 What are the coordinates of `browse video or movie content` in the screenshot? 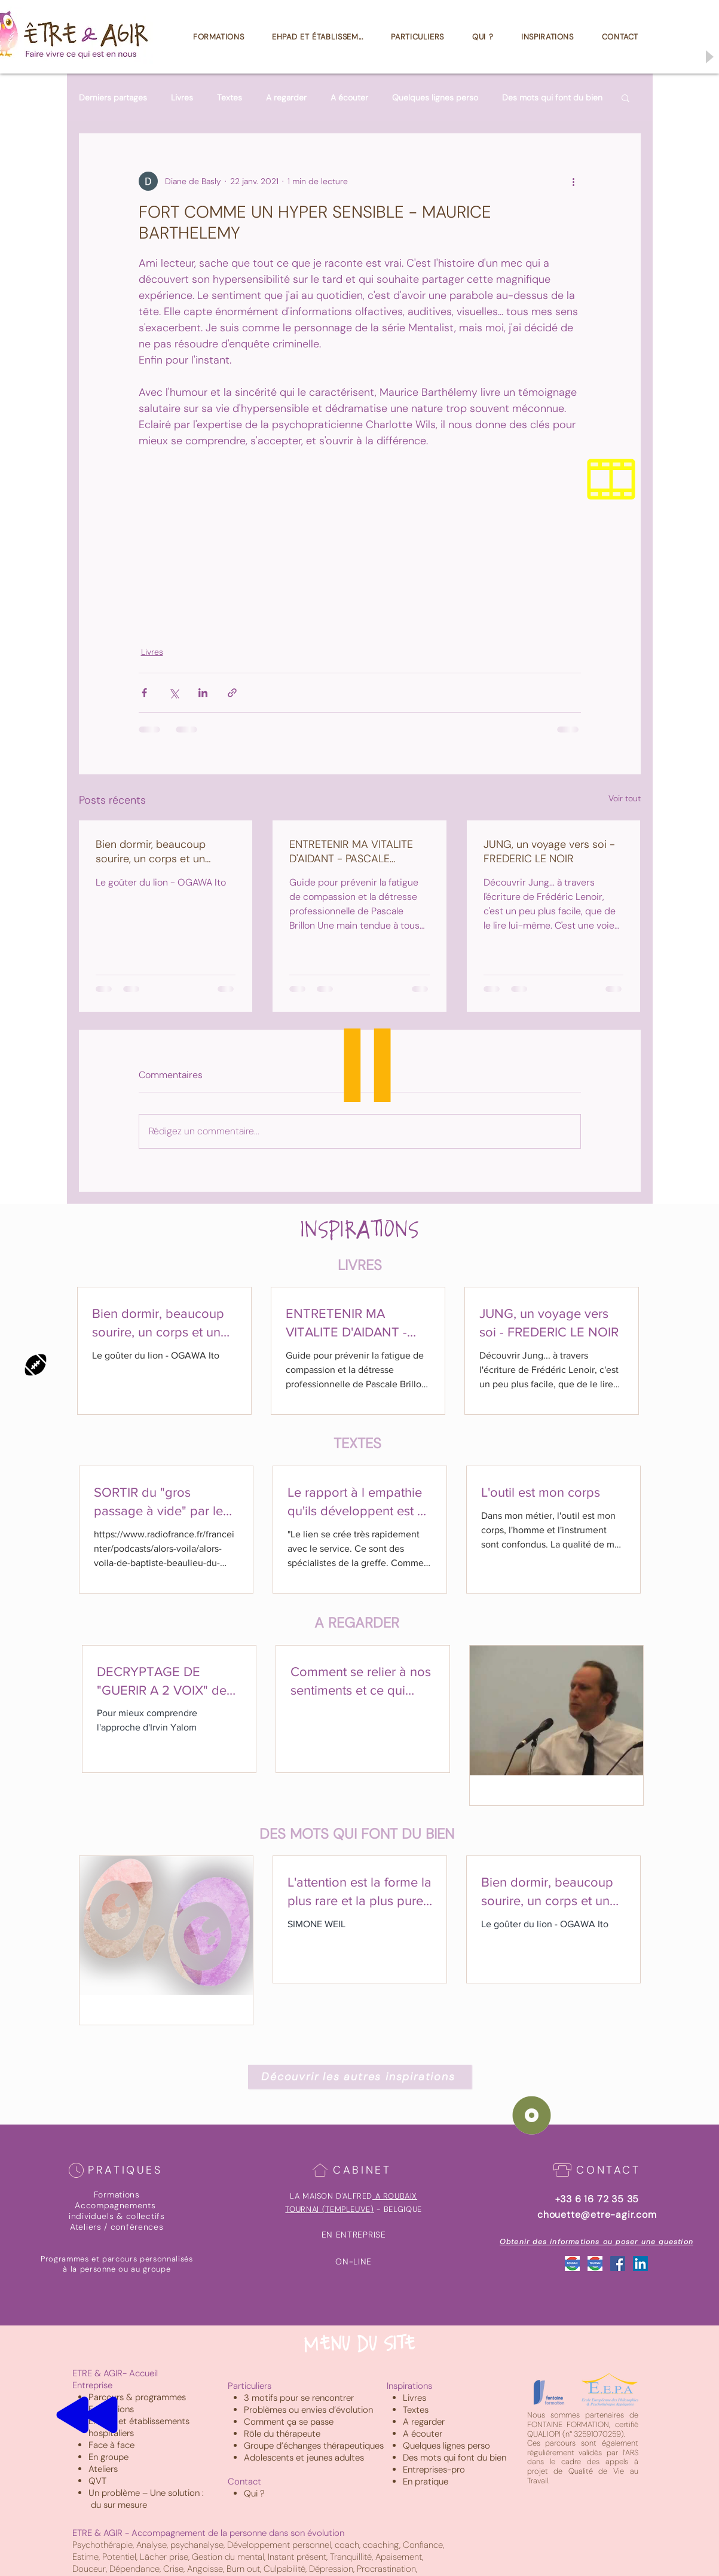 It's located at (611, 479).